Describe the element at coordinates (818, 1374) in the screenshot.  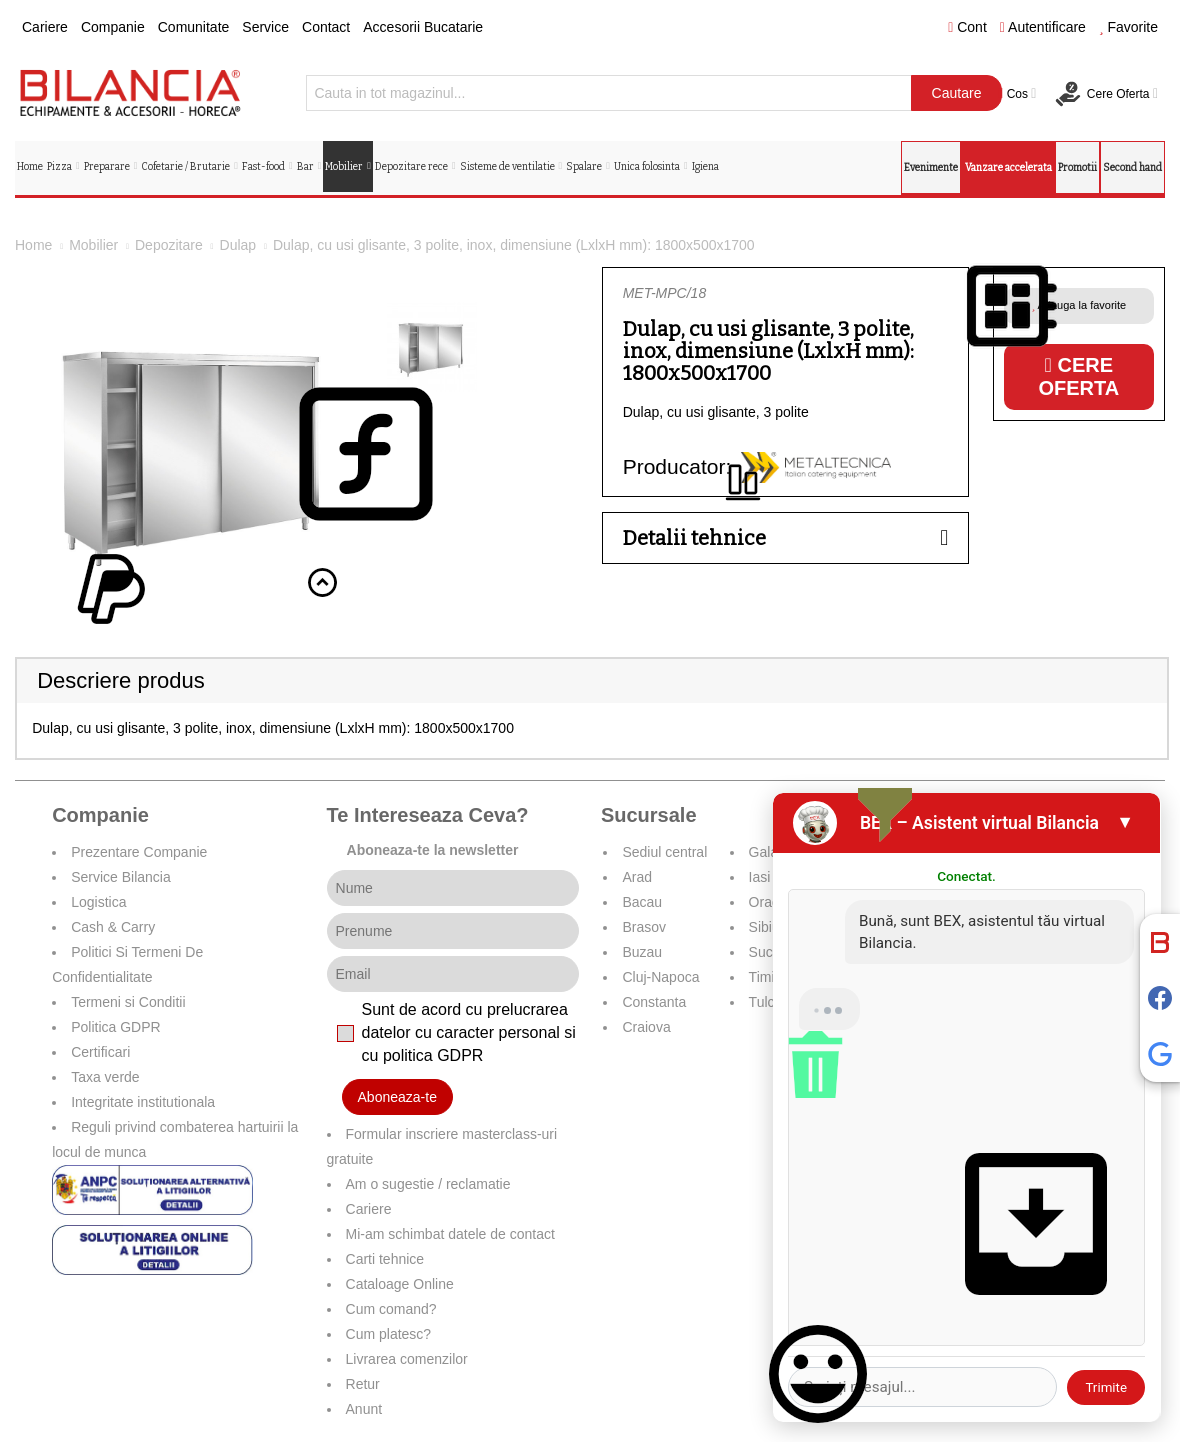
I see `rate your experience as positive` at that location.